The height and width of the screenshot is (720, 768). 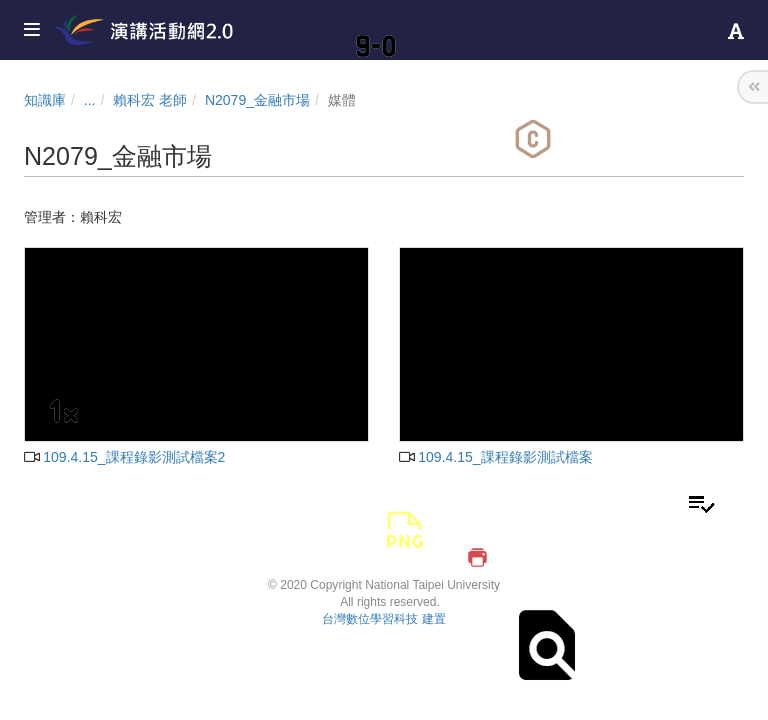 I want to click on set playback speed to 1x (normal speed), so click(x=64, y=411).